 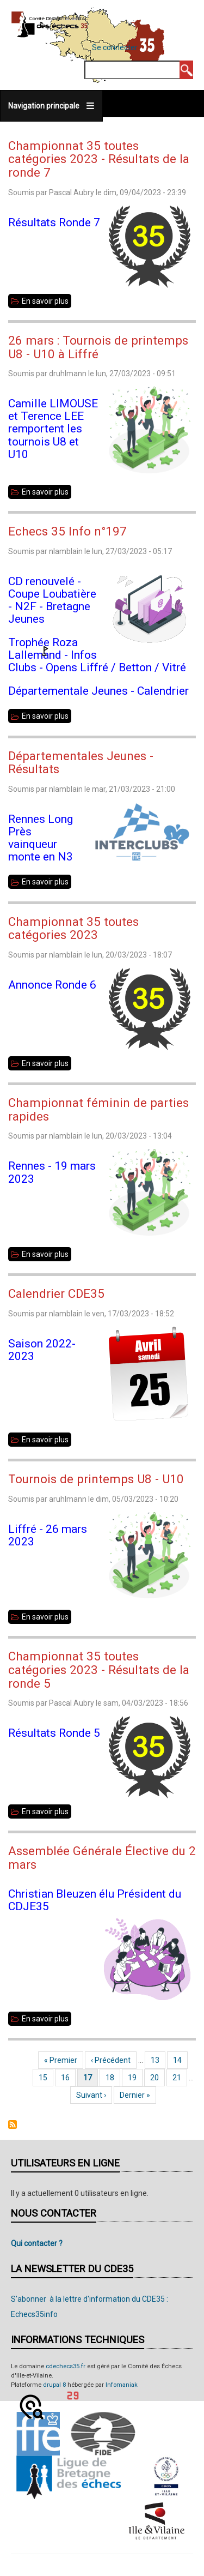 I want to click on indicates day 29 on a calendar or date picker, so click(x=73, y=2396).